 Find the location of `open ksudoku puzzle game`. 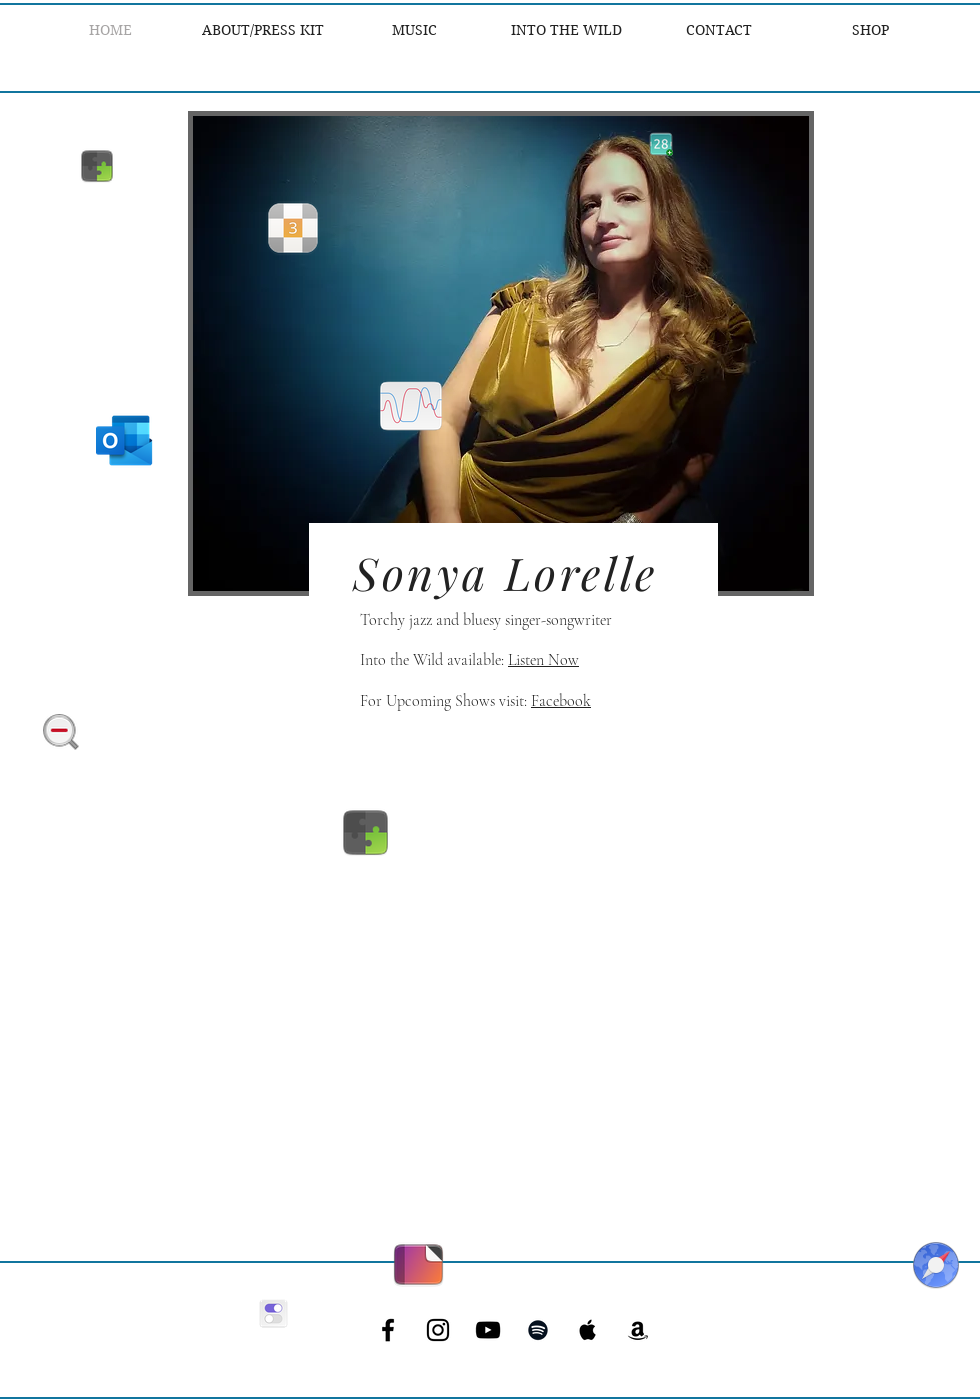

open ksudoku puzzle game is located at coordinates (293, 228).